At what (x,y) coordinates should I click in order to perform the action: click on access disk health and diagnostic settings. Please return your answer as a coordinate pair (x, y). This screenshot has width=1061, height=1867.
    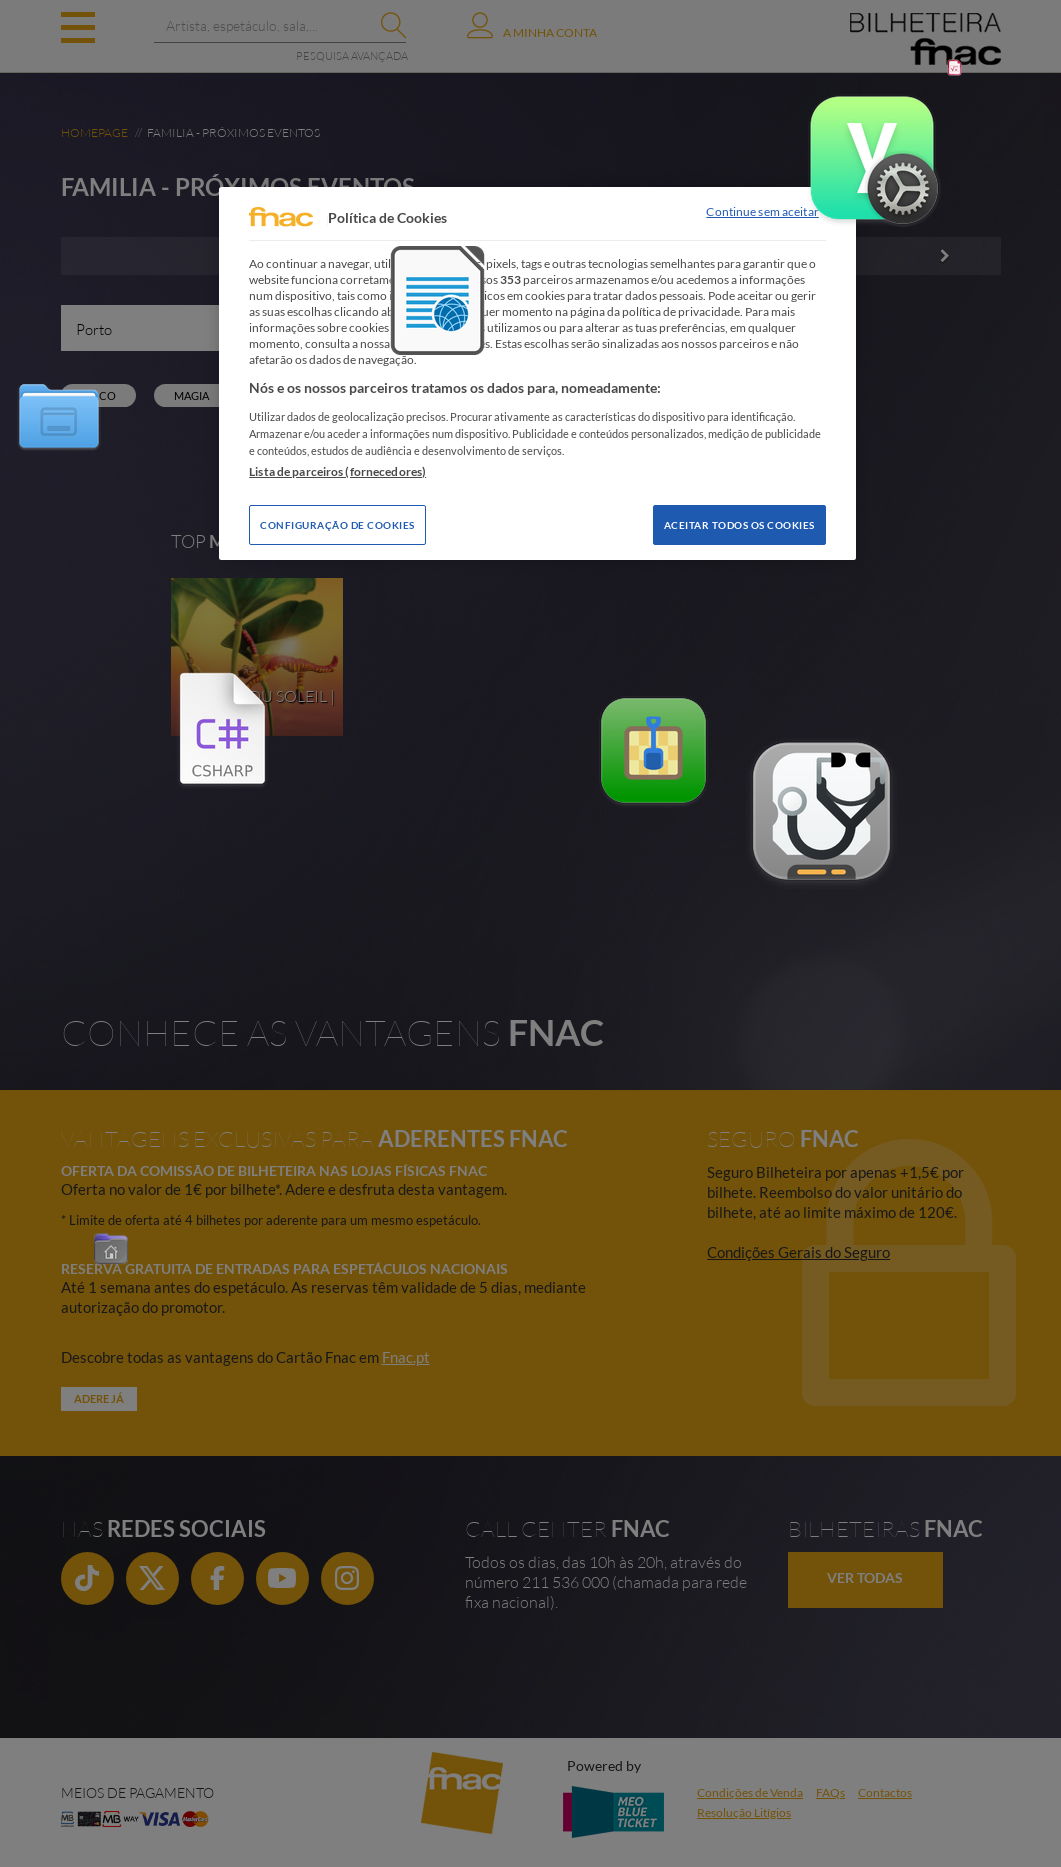
    Looking at the image, I should click on (821, 813).